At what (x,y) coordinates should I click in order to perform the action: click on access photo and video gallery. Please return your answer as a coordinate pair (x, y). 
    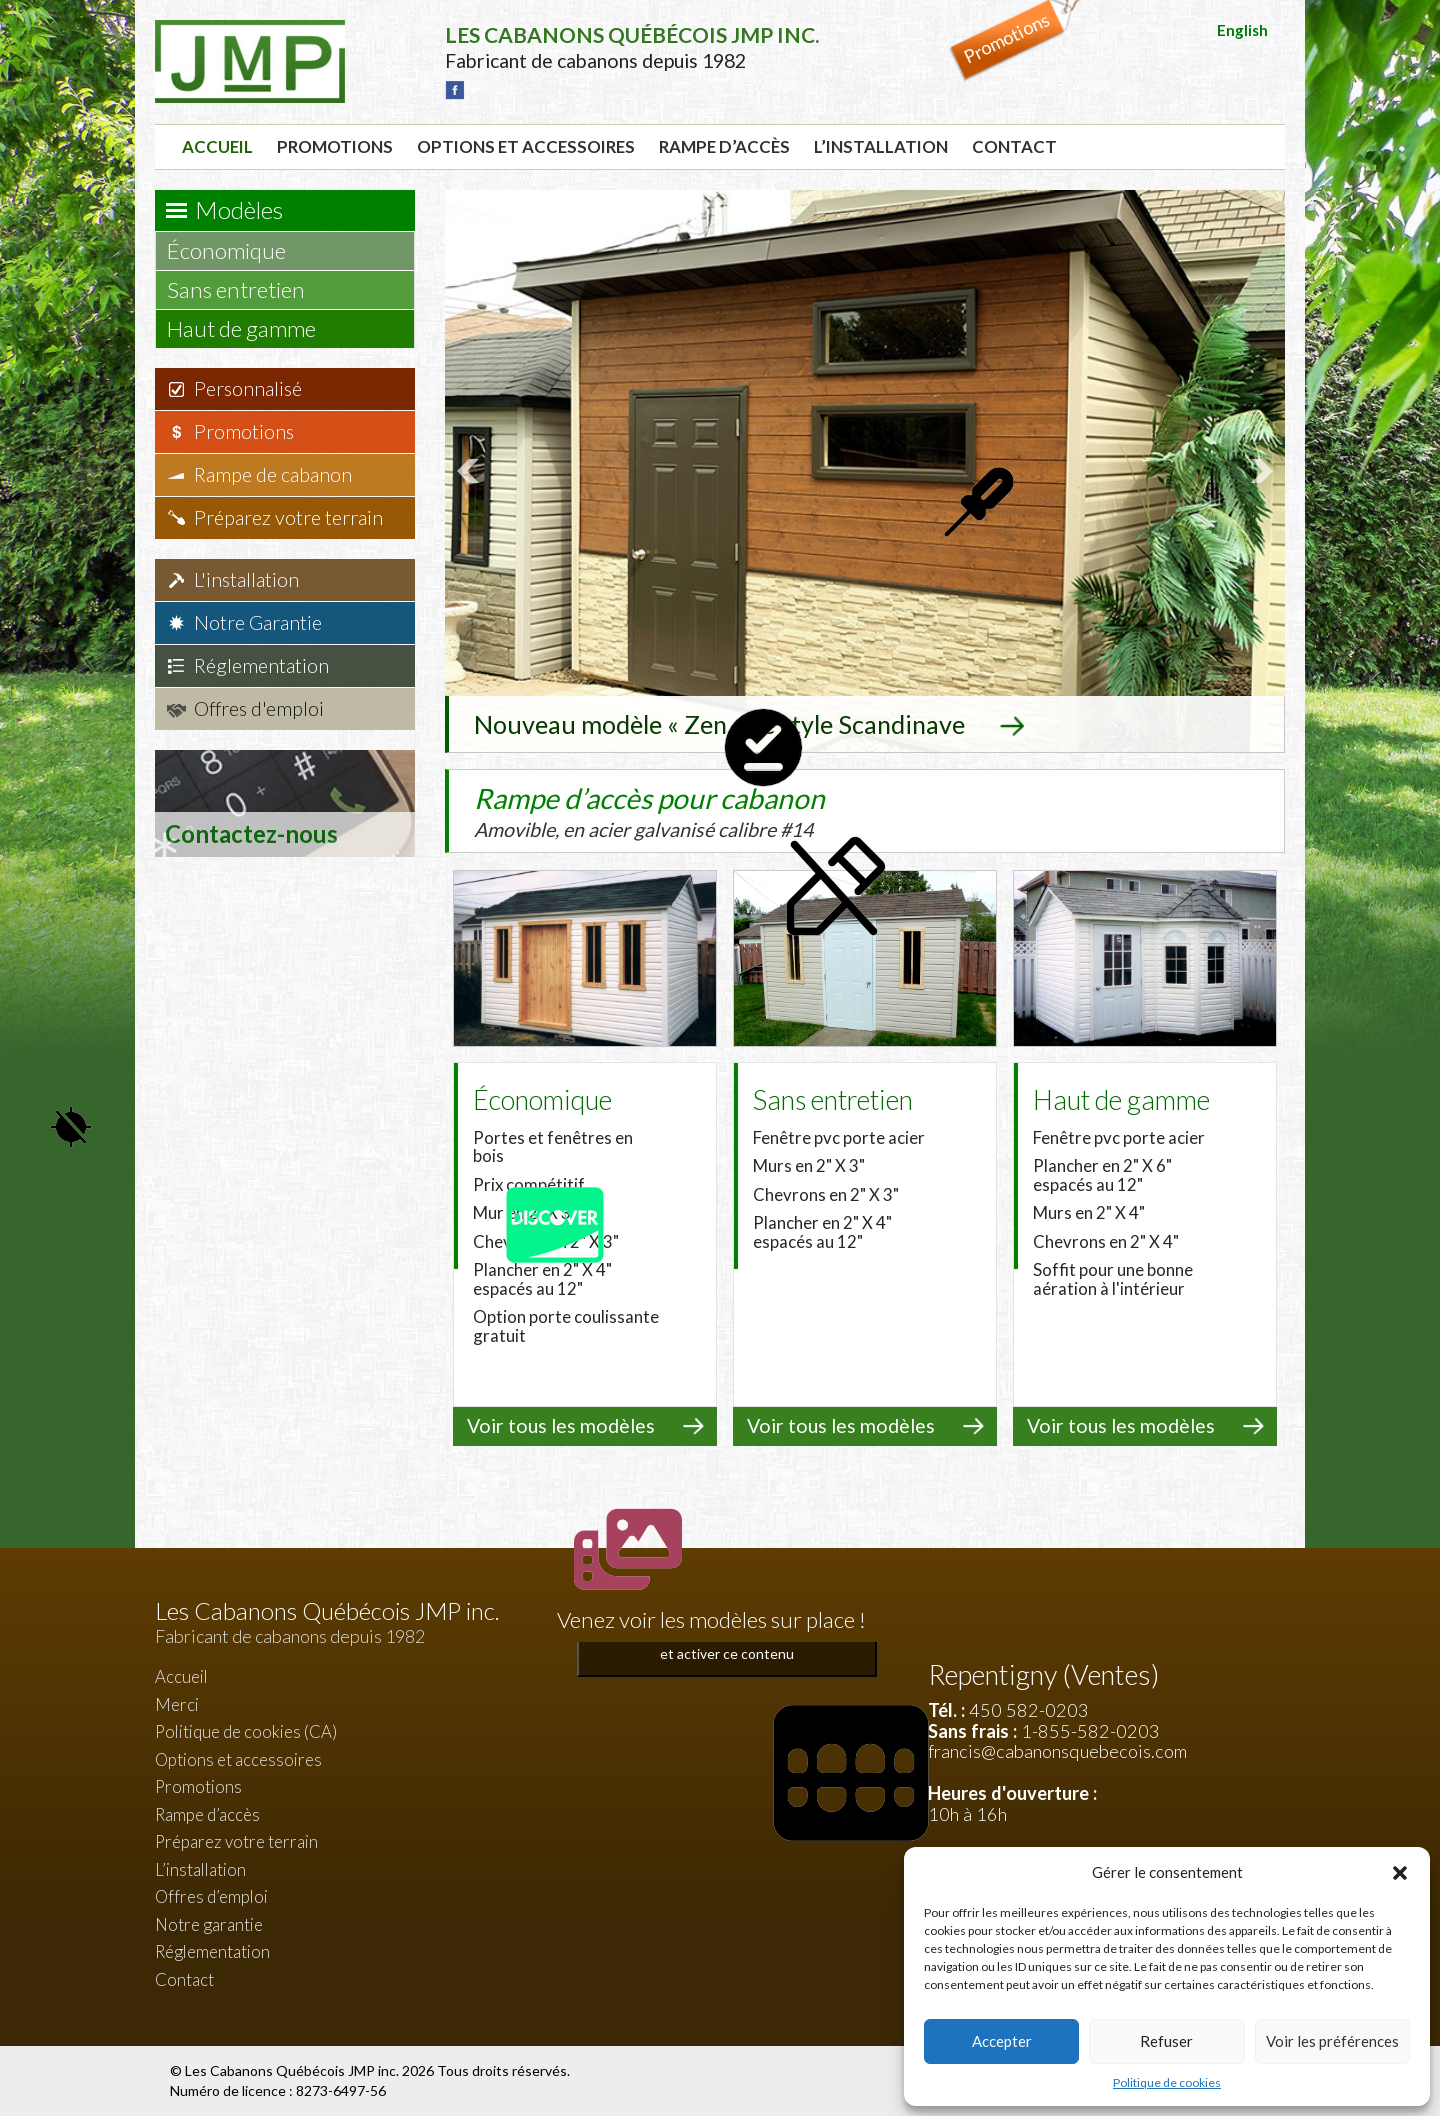
    Looking at the image, I should click on (628, 1552).